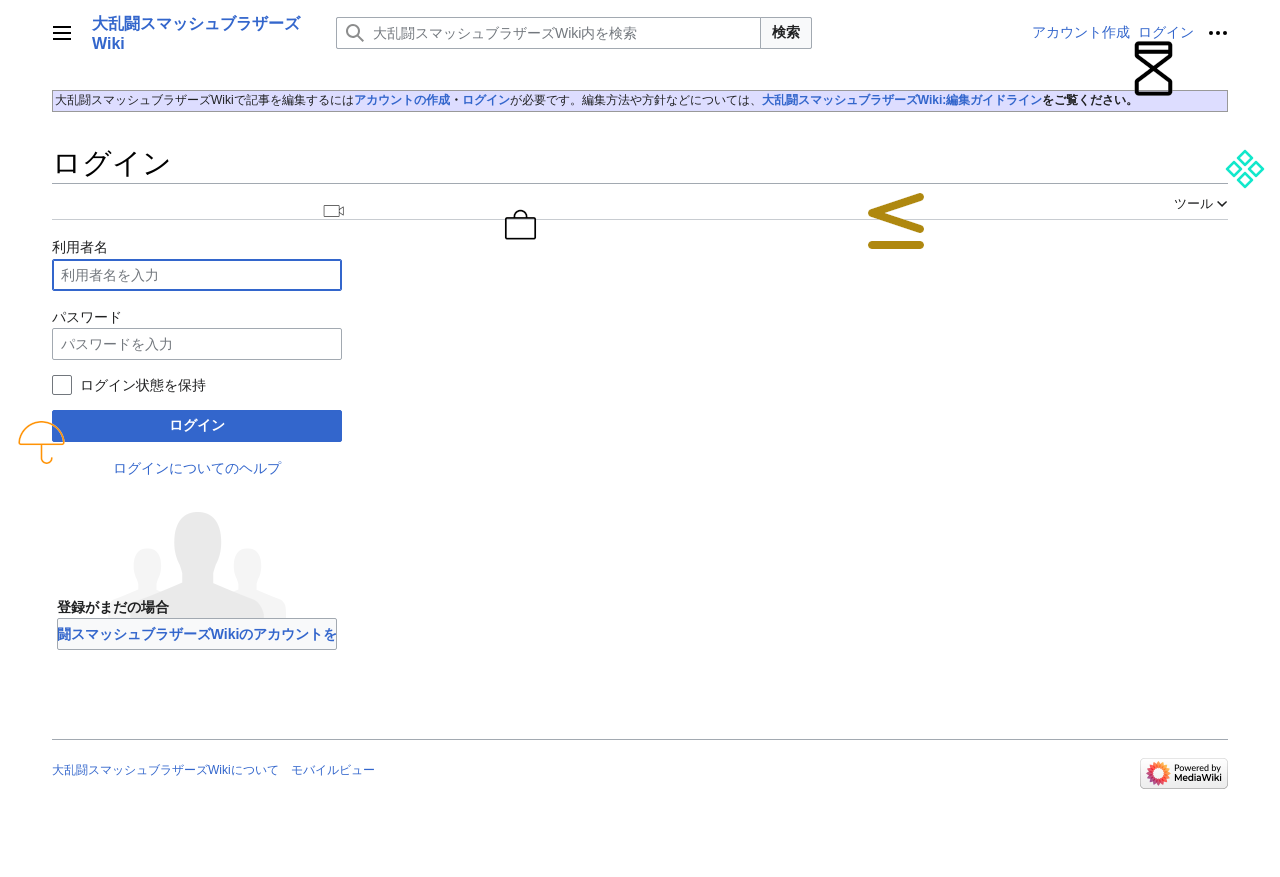  Describe the element at coordinates (1245, 169) in the screenshot. I see `access app or feature categories` at that location.